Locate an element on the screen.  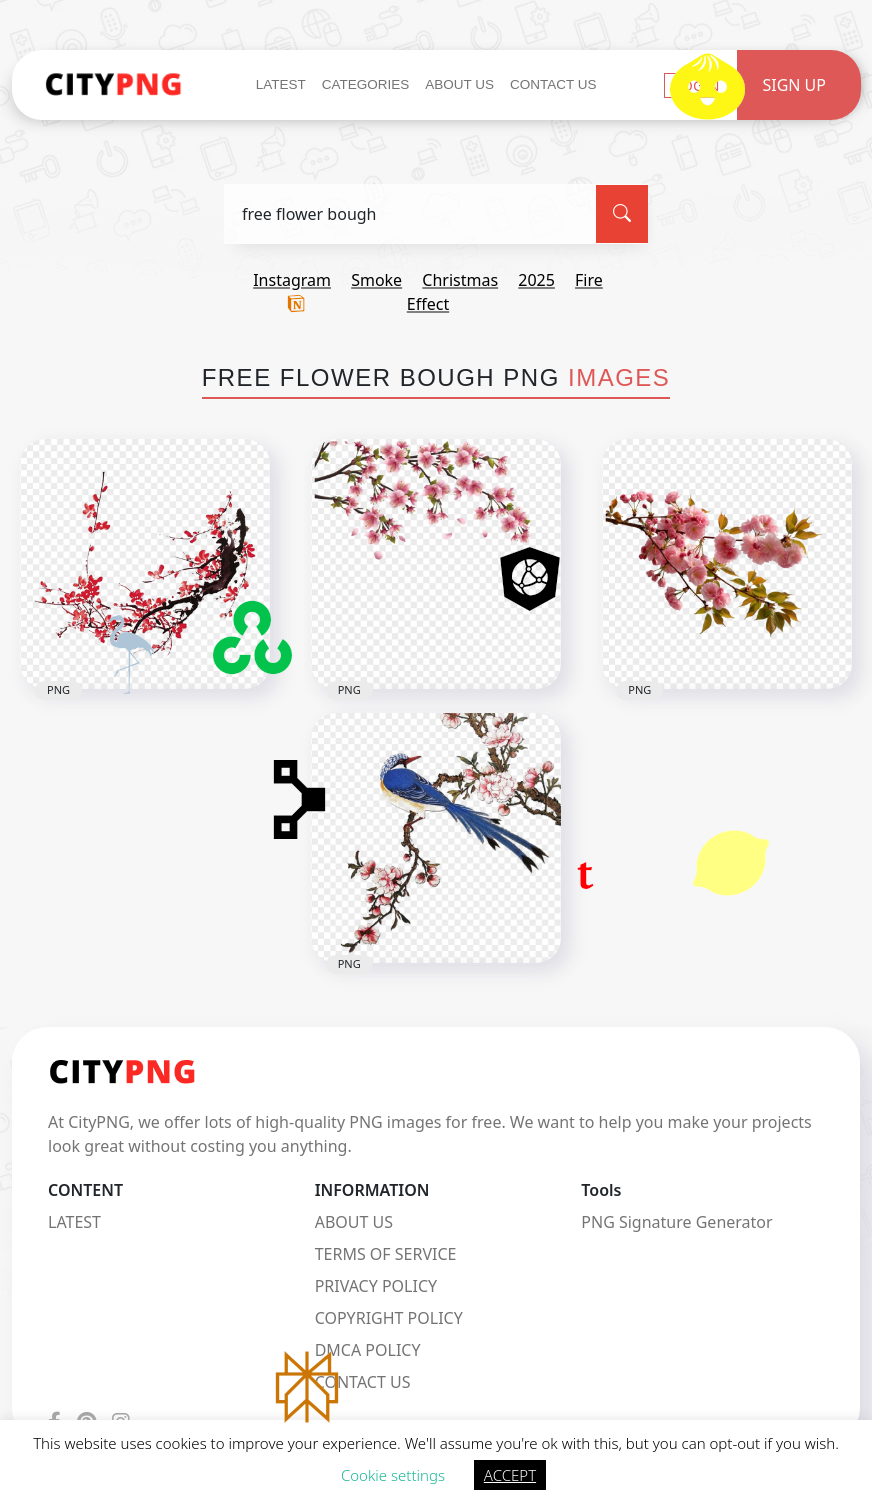
open perplexity ai app is located at coordinates (307, 1387).